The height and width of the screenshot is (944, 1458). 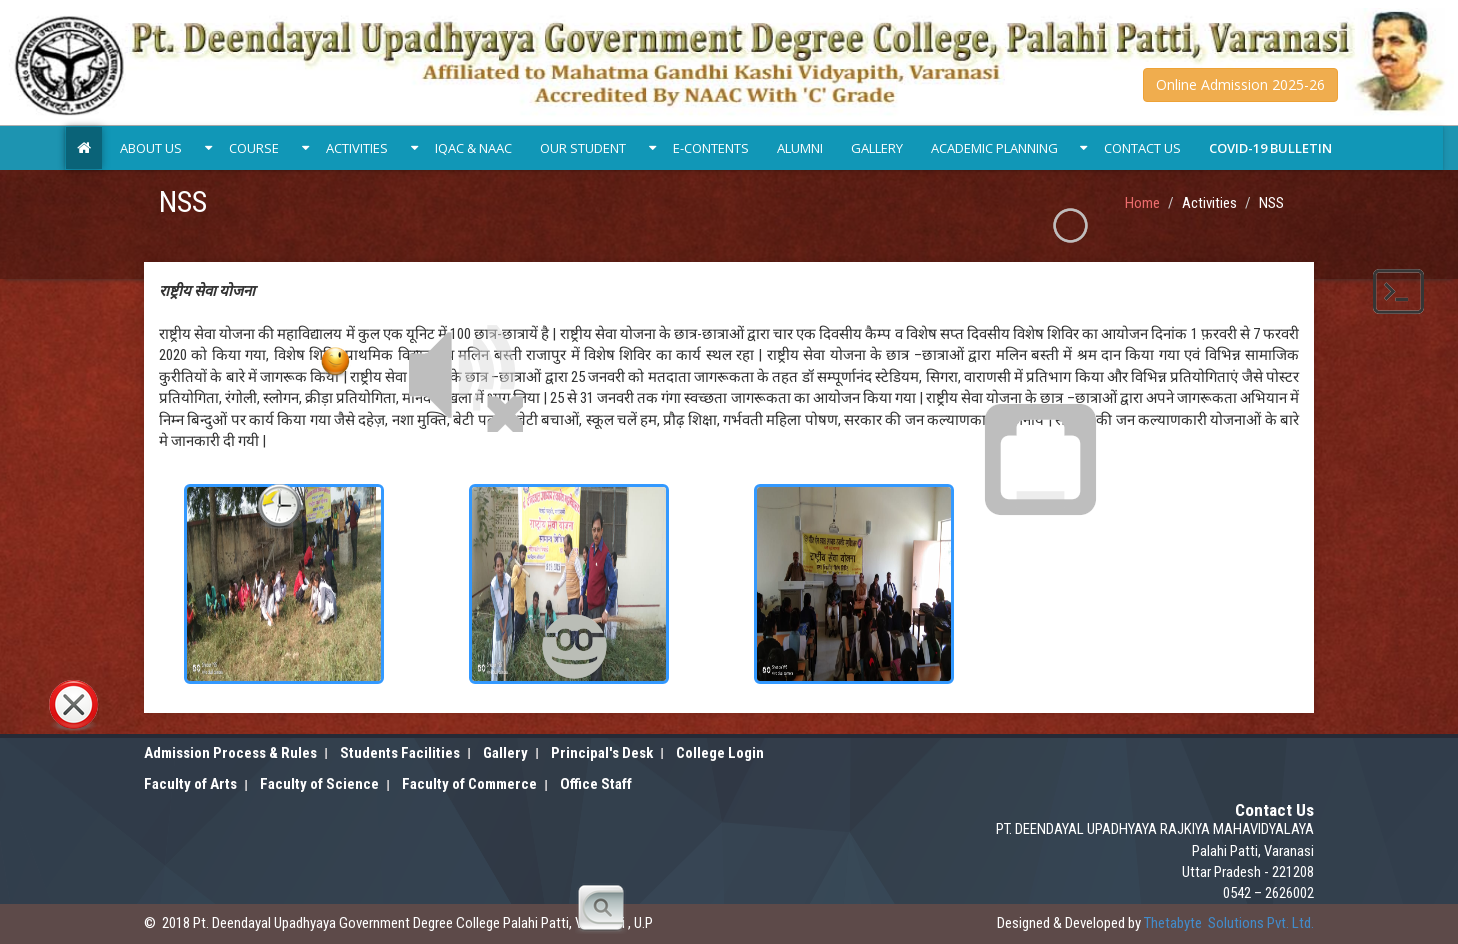 What do you see at coordinates (335, 362) in the screenshot?
I see `insert a wink emoji into your message` at bounding box center [335, 362].